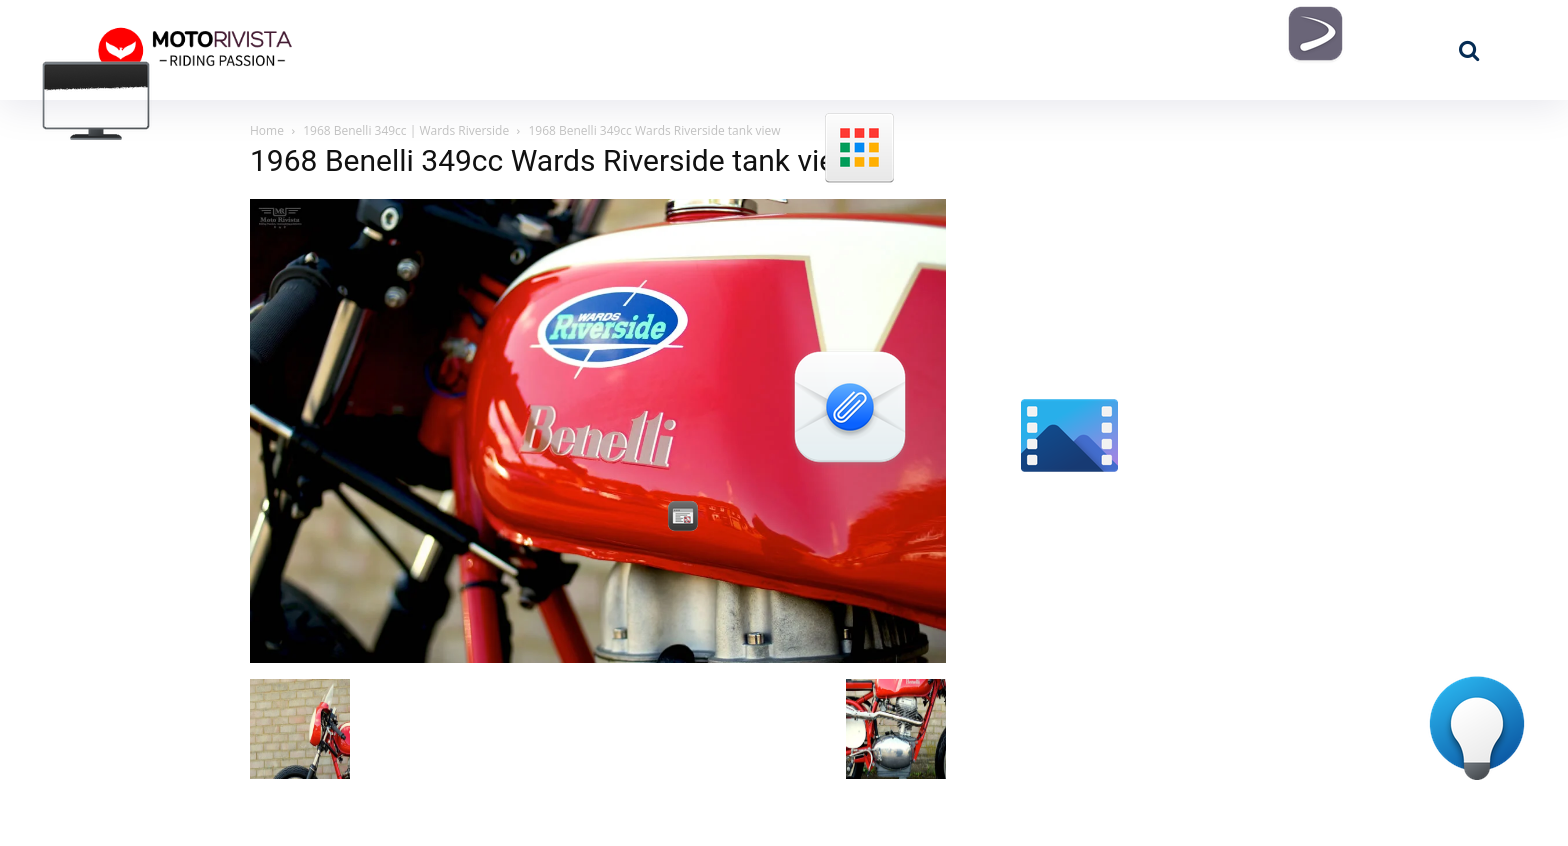 The image size is (1568, 846). Describe the element at coordinates (1069, 435) in the screenshot. I see `open the video editor app` at that location.